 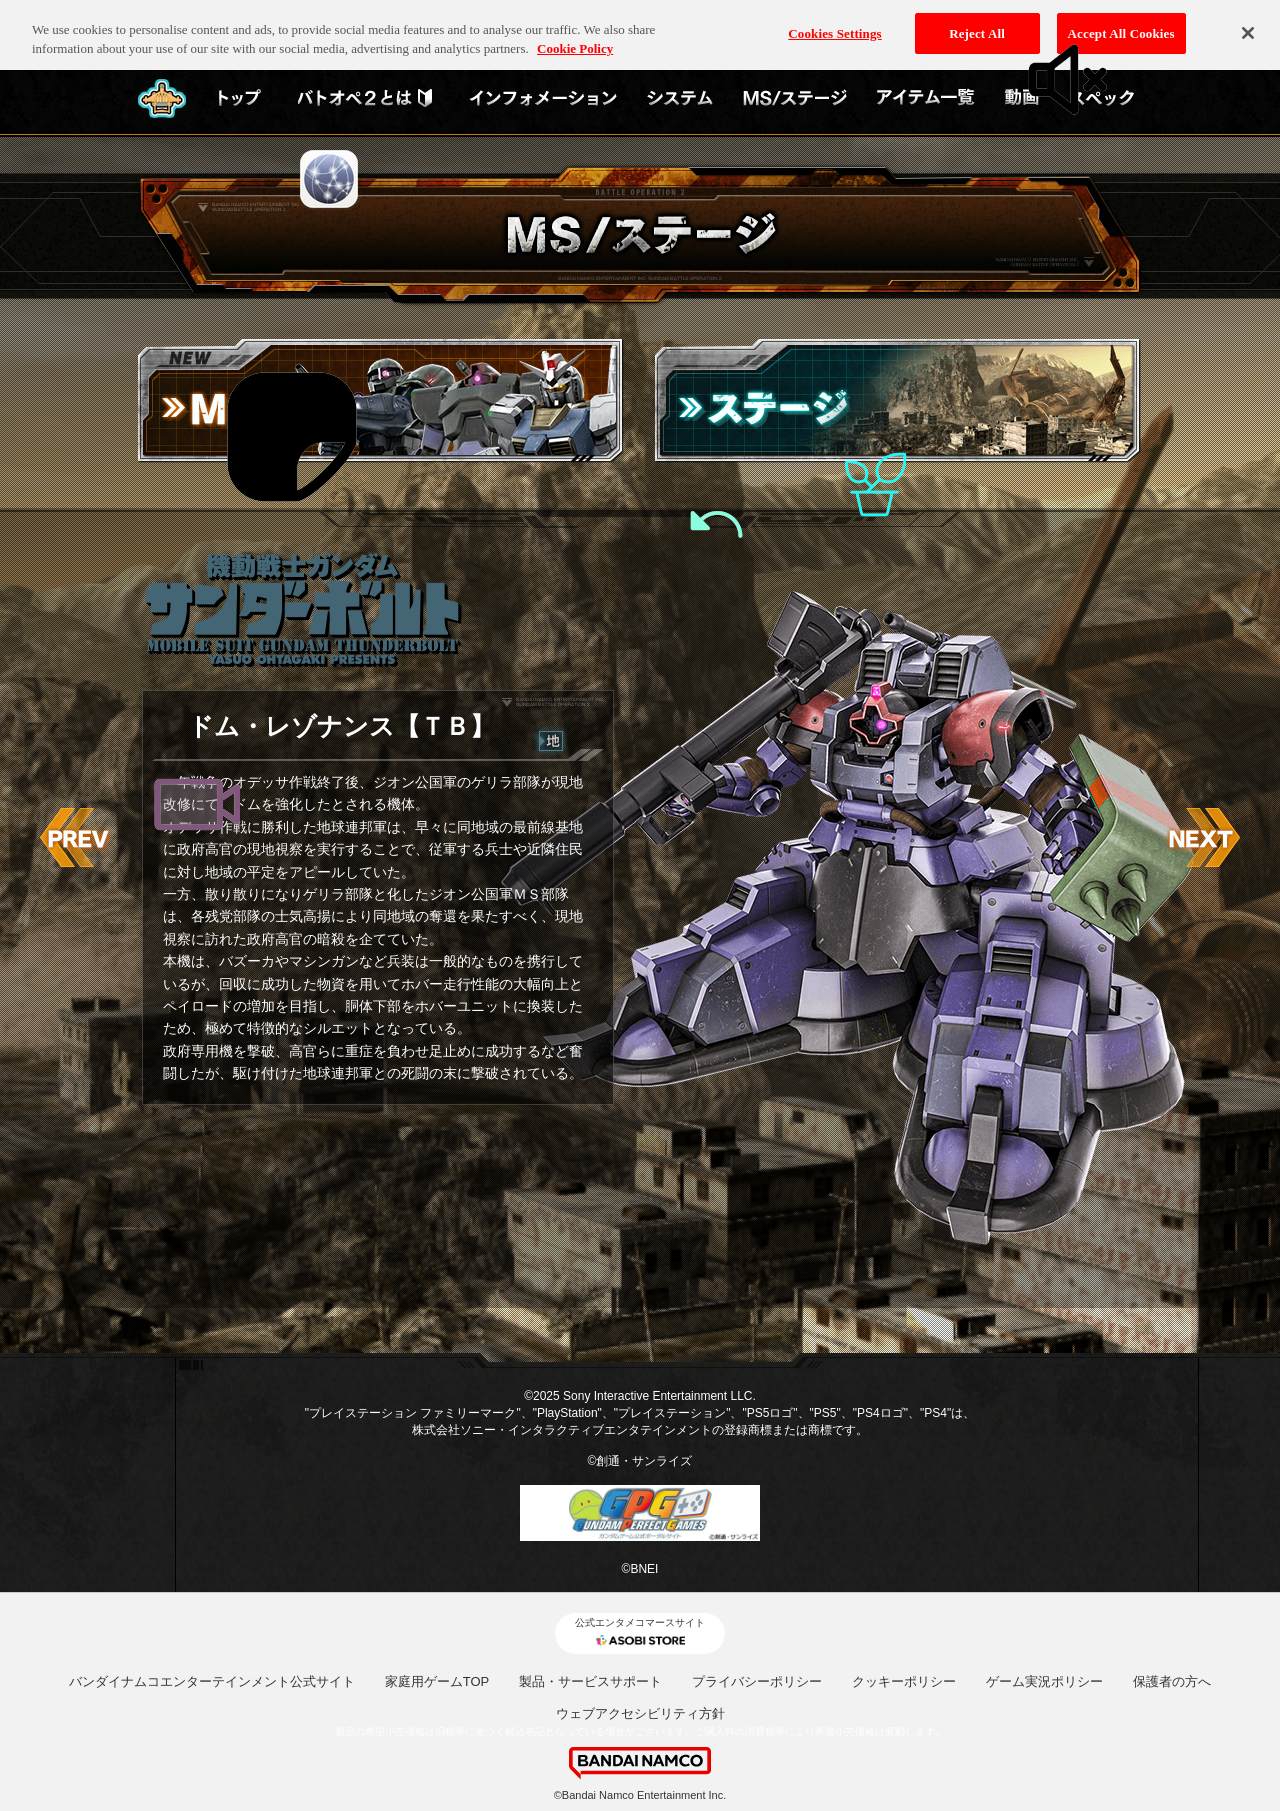 I want to click on mute audio, so click(x=1066, y=79).